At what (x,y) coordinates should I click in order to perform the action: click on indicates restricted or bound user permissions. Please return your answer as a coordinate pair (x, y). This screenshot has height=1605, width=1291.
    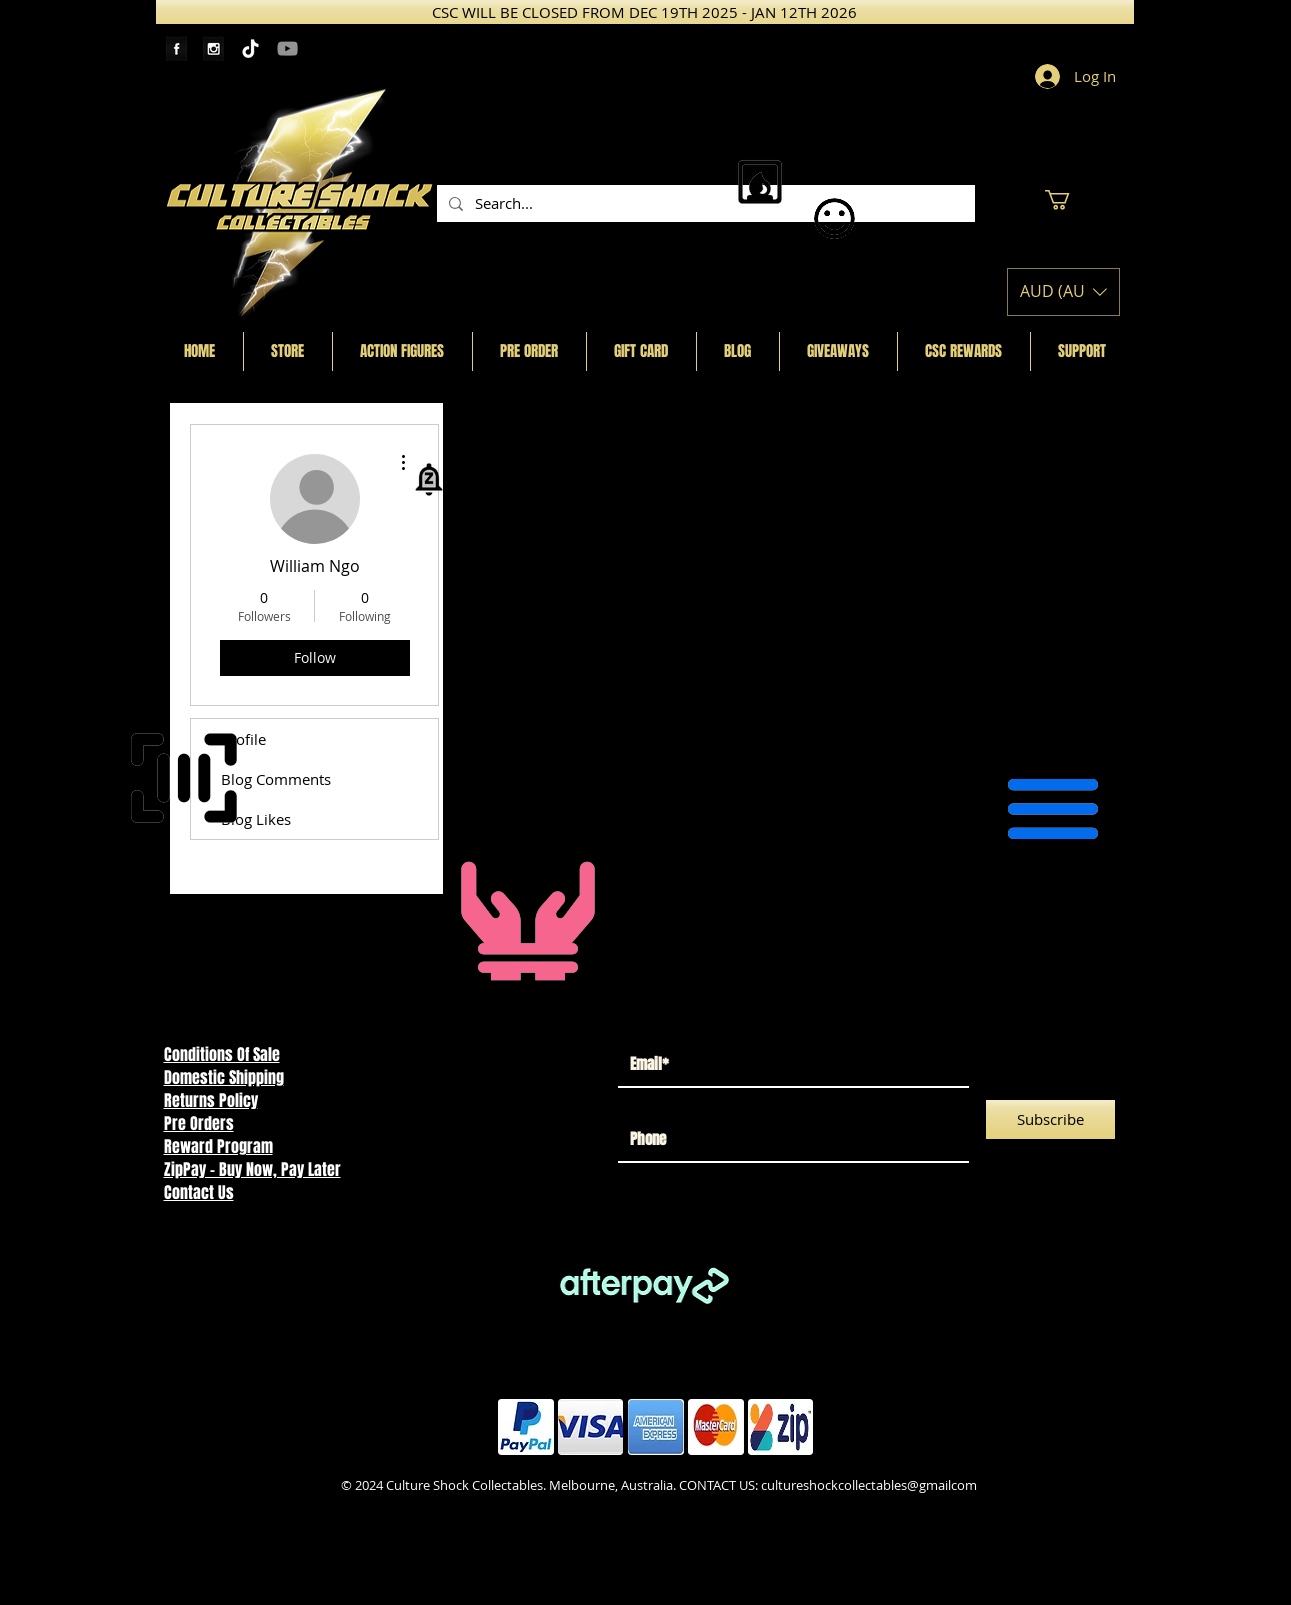
    Looking at the image, I should click on (528, 921).